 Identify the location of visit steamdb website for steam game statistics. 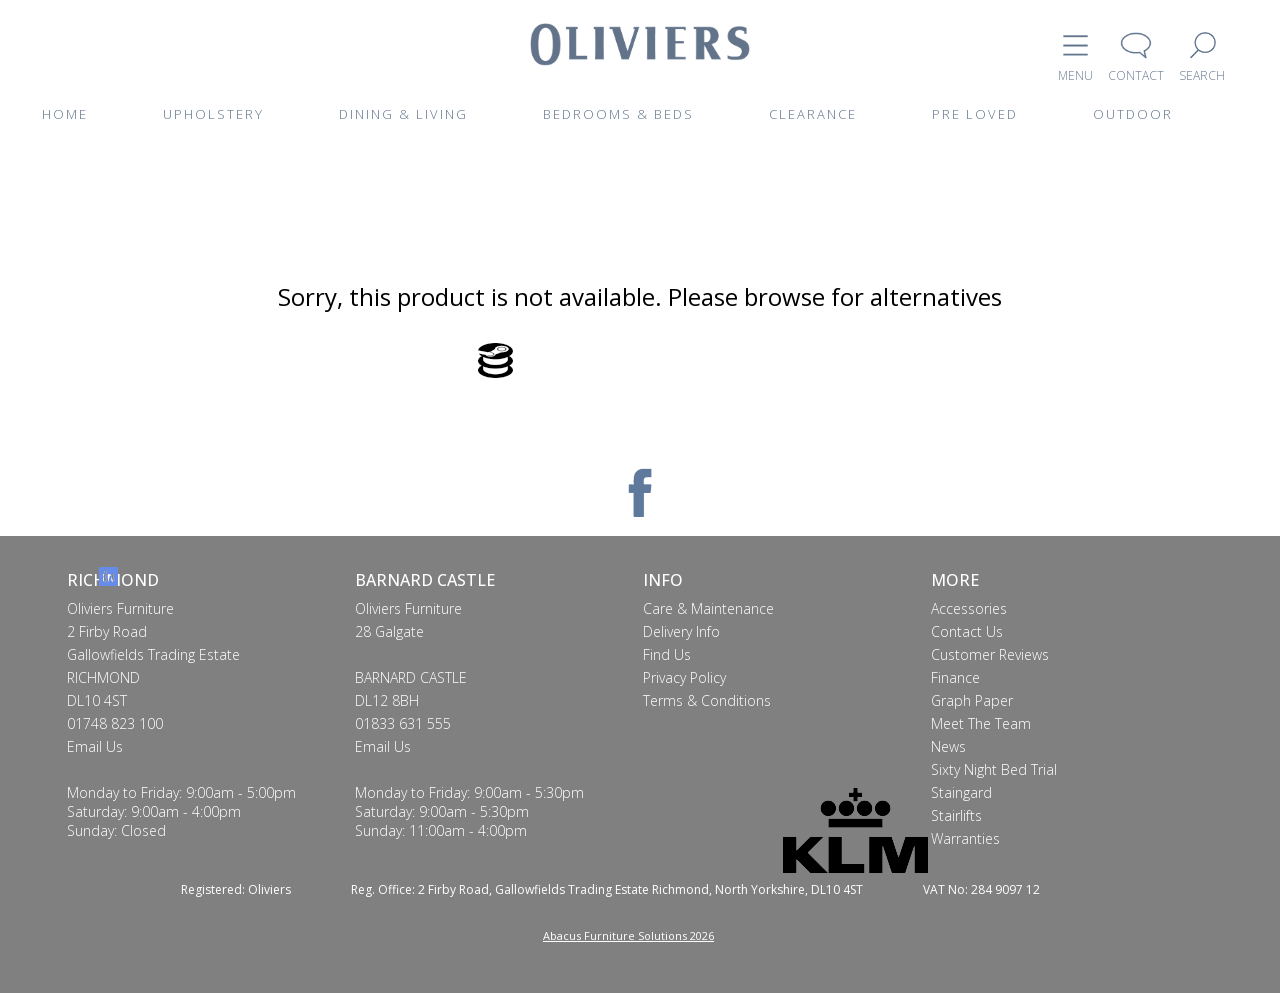
(495, 360).